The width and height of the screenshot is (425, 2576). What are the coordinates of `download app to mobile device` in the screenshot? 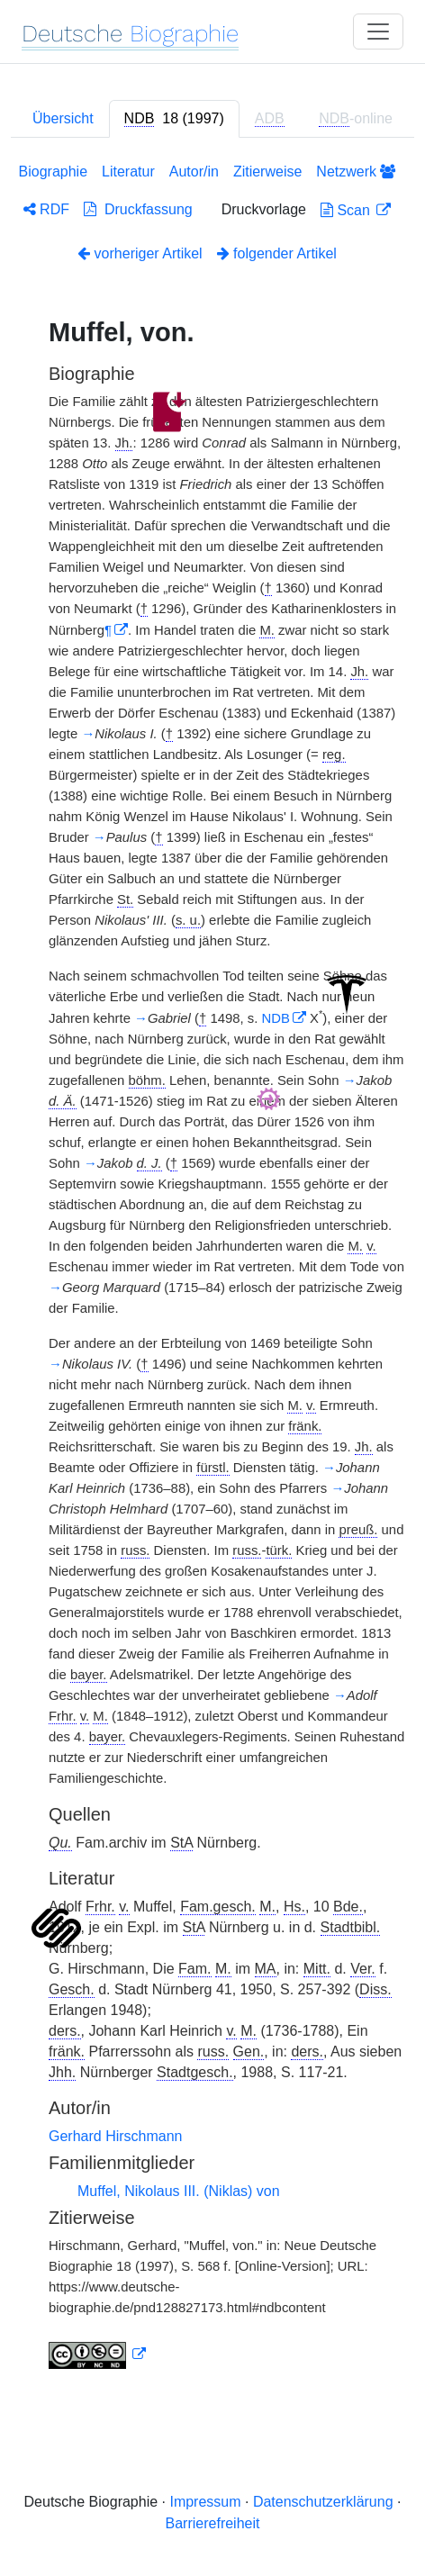 It's located at (167, 411).